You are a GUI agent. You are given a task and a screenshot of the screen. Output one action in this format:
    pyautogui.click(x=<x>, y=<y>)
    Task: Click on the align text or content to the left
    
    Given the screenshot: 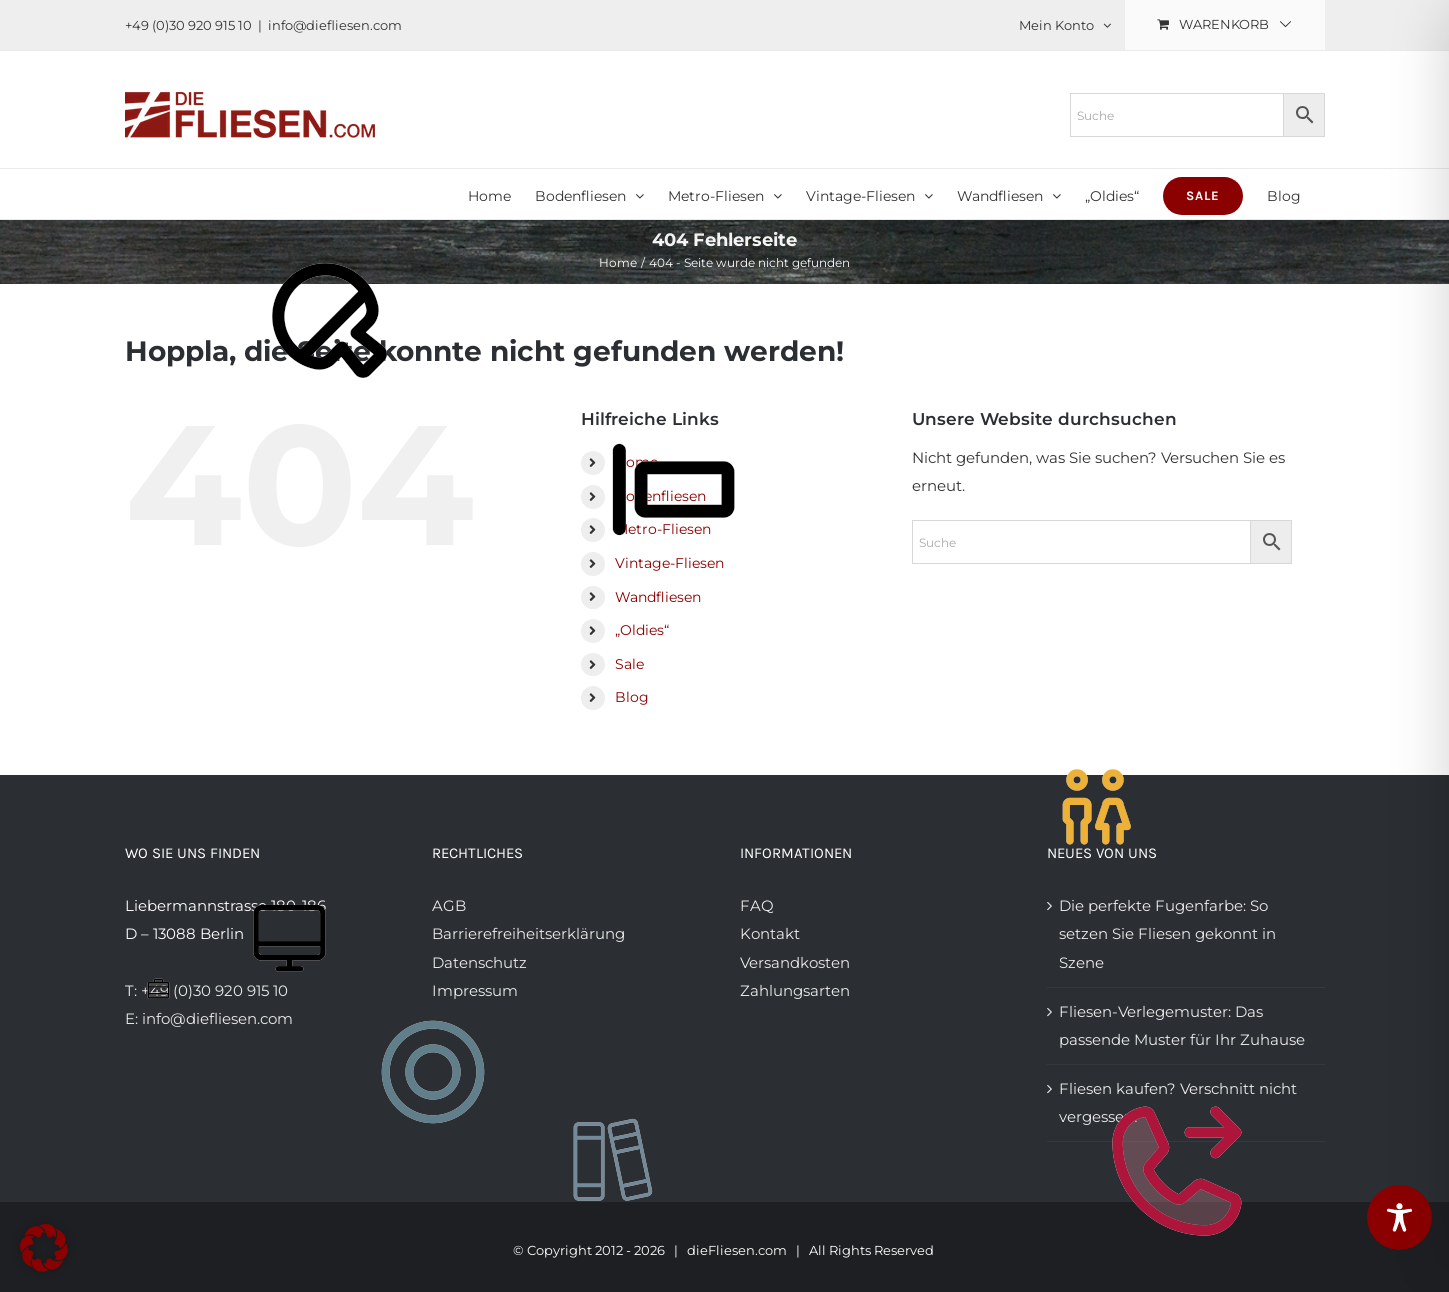 What is the action you would take?
    pyautogui.click(x=671, y=489)
    